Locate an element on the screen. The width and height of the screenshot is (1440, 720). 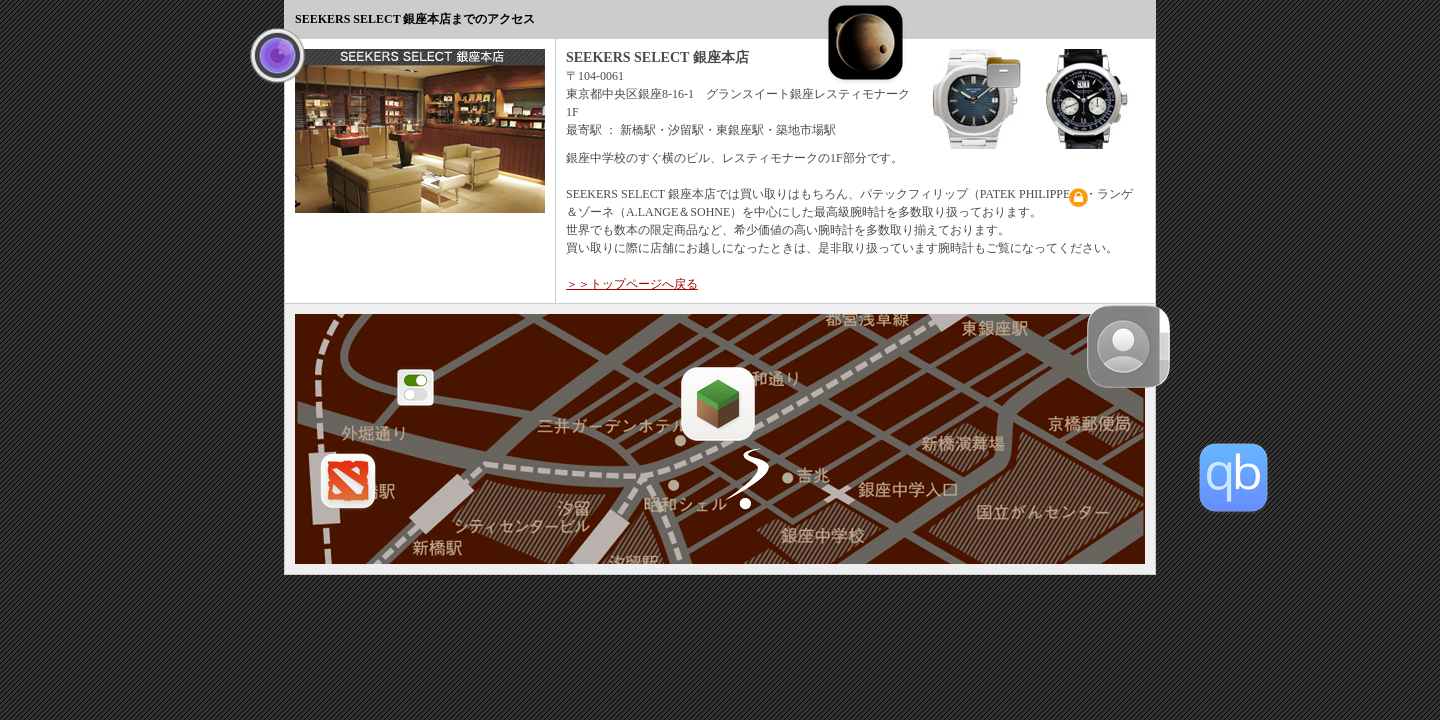
open contacts app is located at coordinates (1128, 346).